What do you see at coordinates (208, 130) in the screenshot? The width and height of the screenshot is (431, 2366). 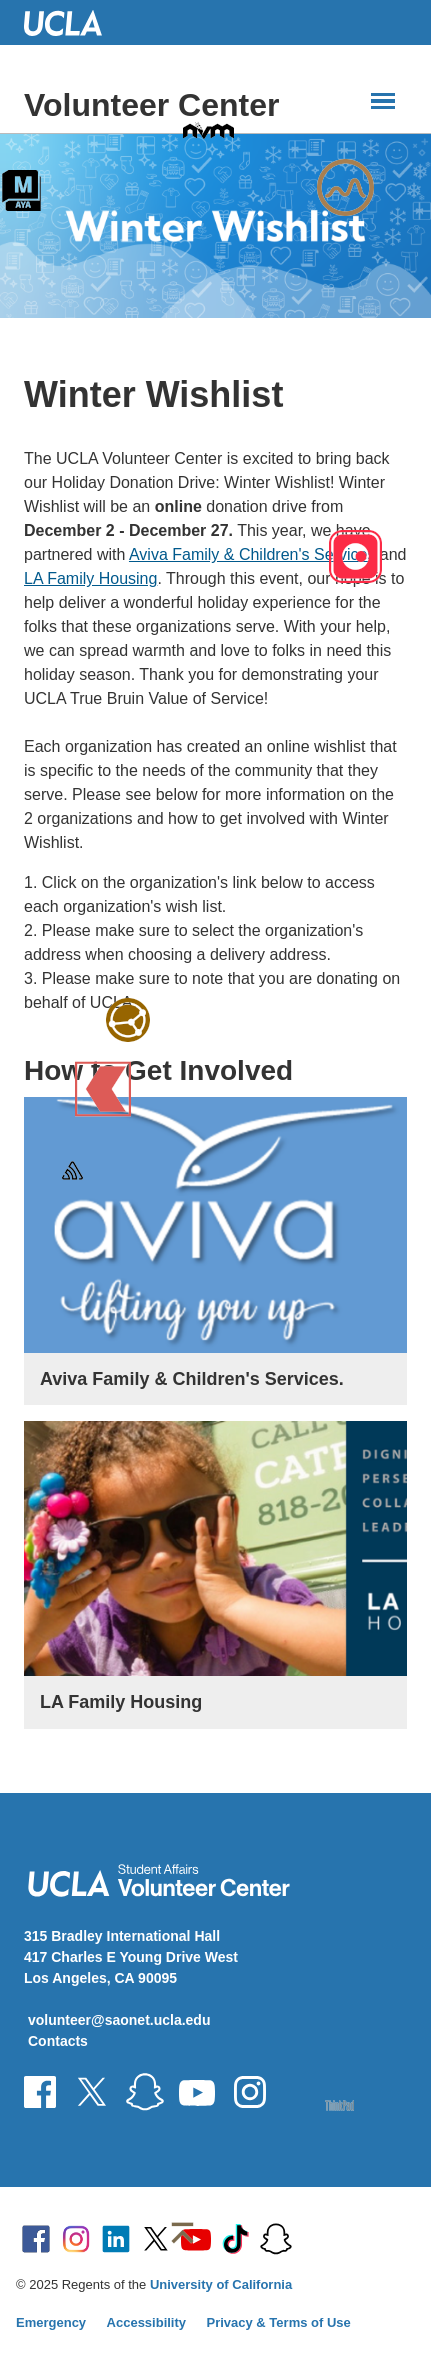 I see `nvm (node version manager) logo` at bounding box center [208, 130].